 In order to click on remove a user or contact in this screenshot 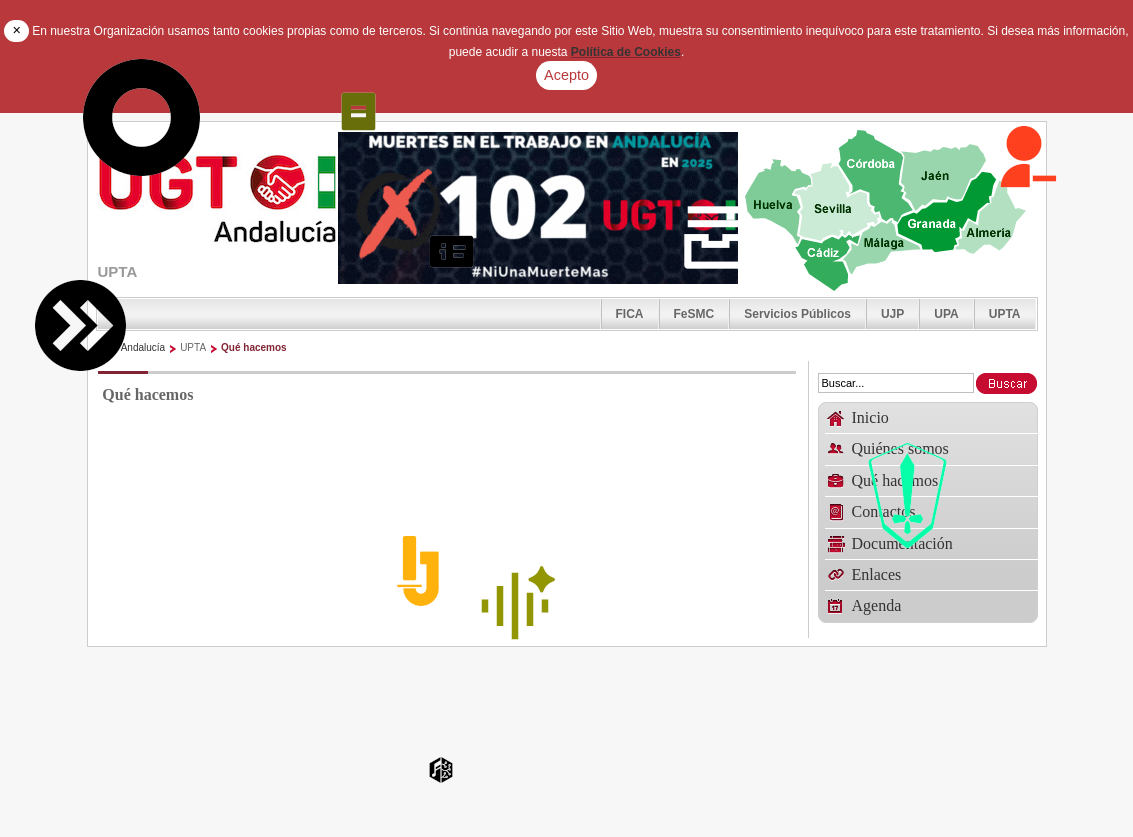, I will do `click(1024, 158)`.